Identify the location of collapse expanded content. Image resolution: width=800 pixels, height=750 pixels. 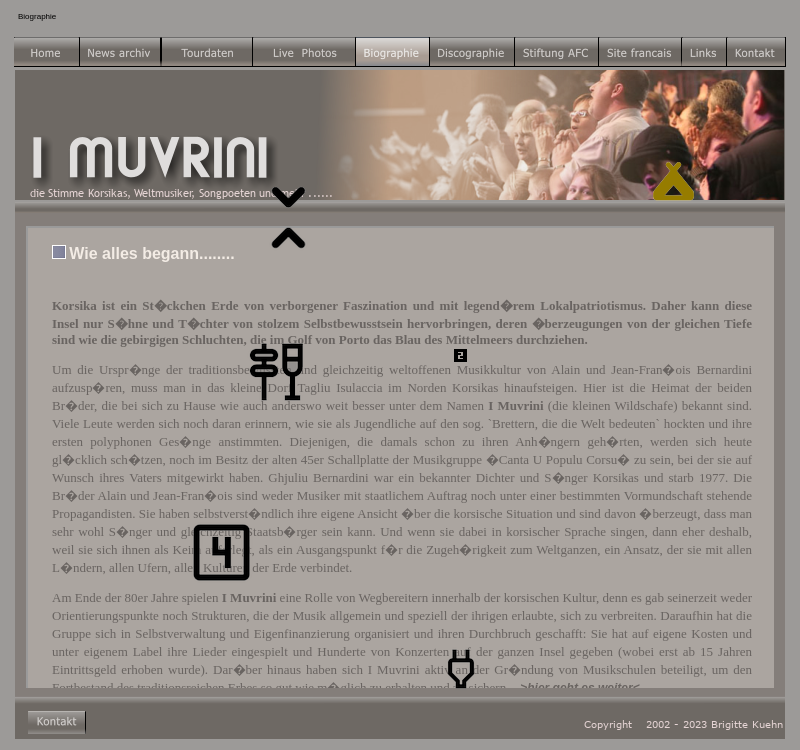
(288, 217).